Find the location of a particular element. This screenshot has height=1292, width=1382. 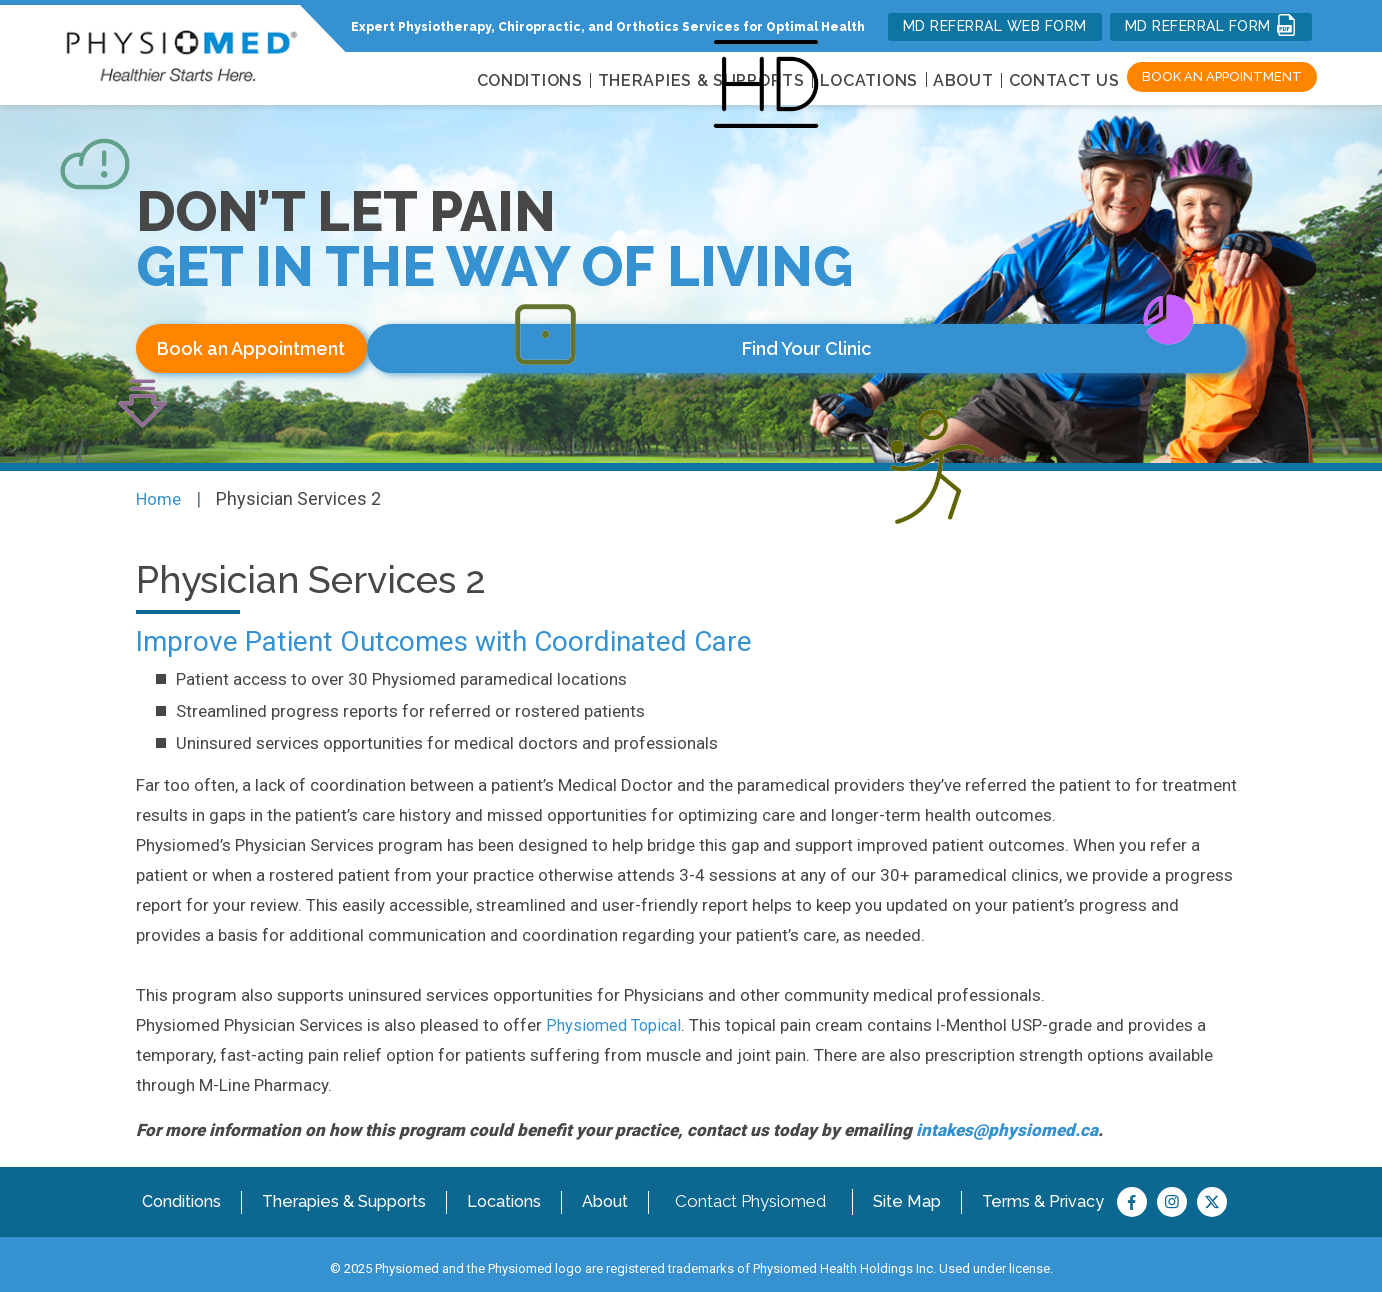

switch to high-definition video quality is located at coordinates (766, 84).